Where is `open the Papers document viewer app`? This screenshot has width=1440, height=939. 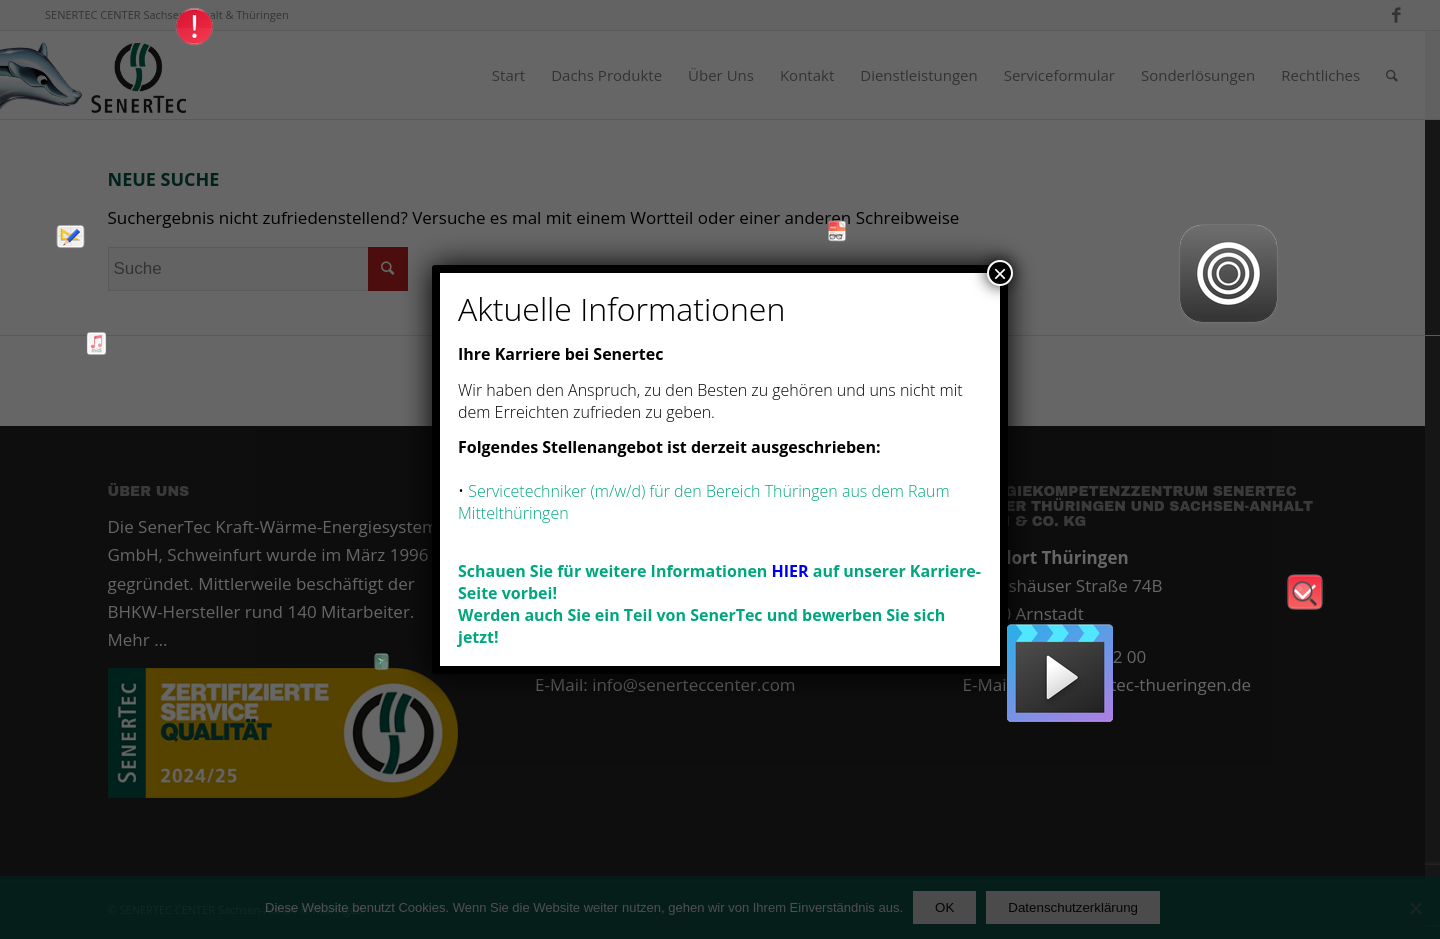
open the Papers document viewer app is located at coordinates (837, 231).